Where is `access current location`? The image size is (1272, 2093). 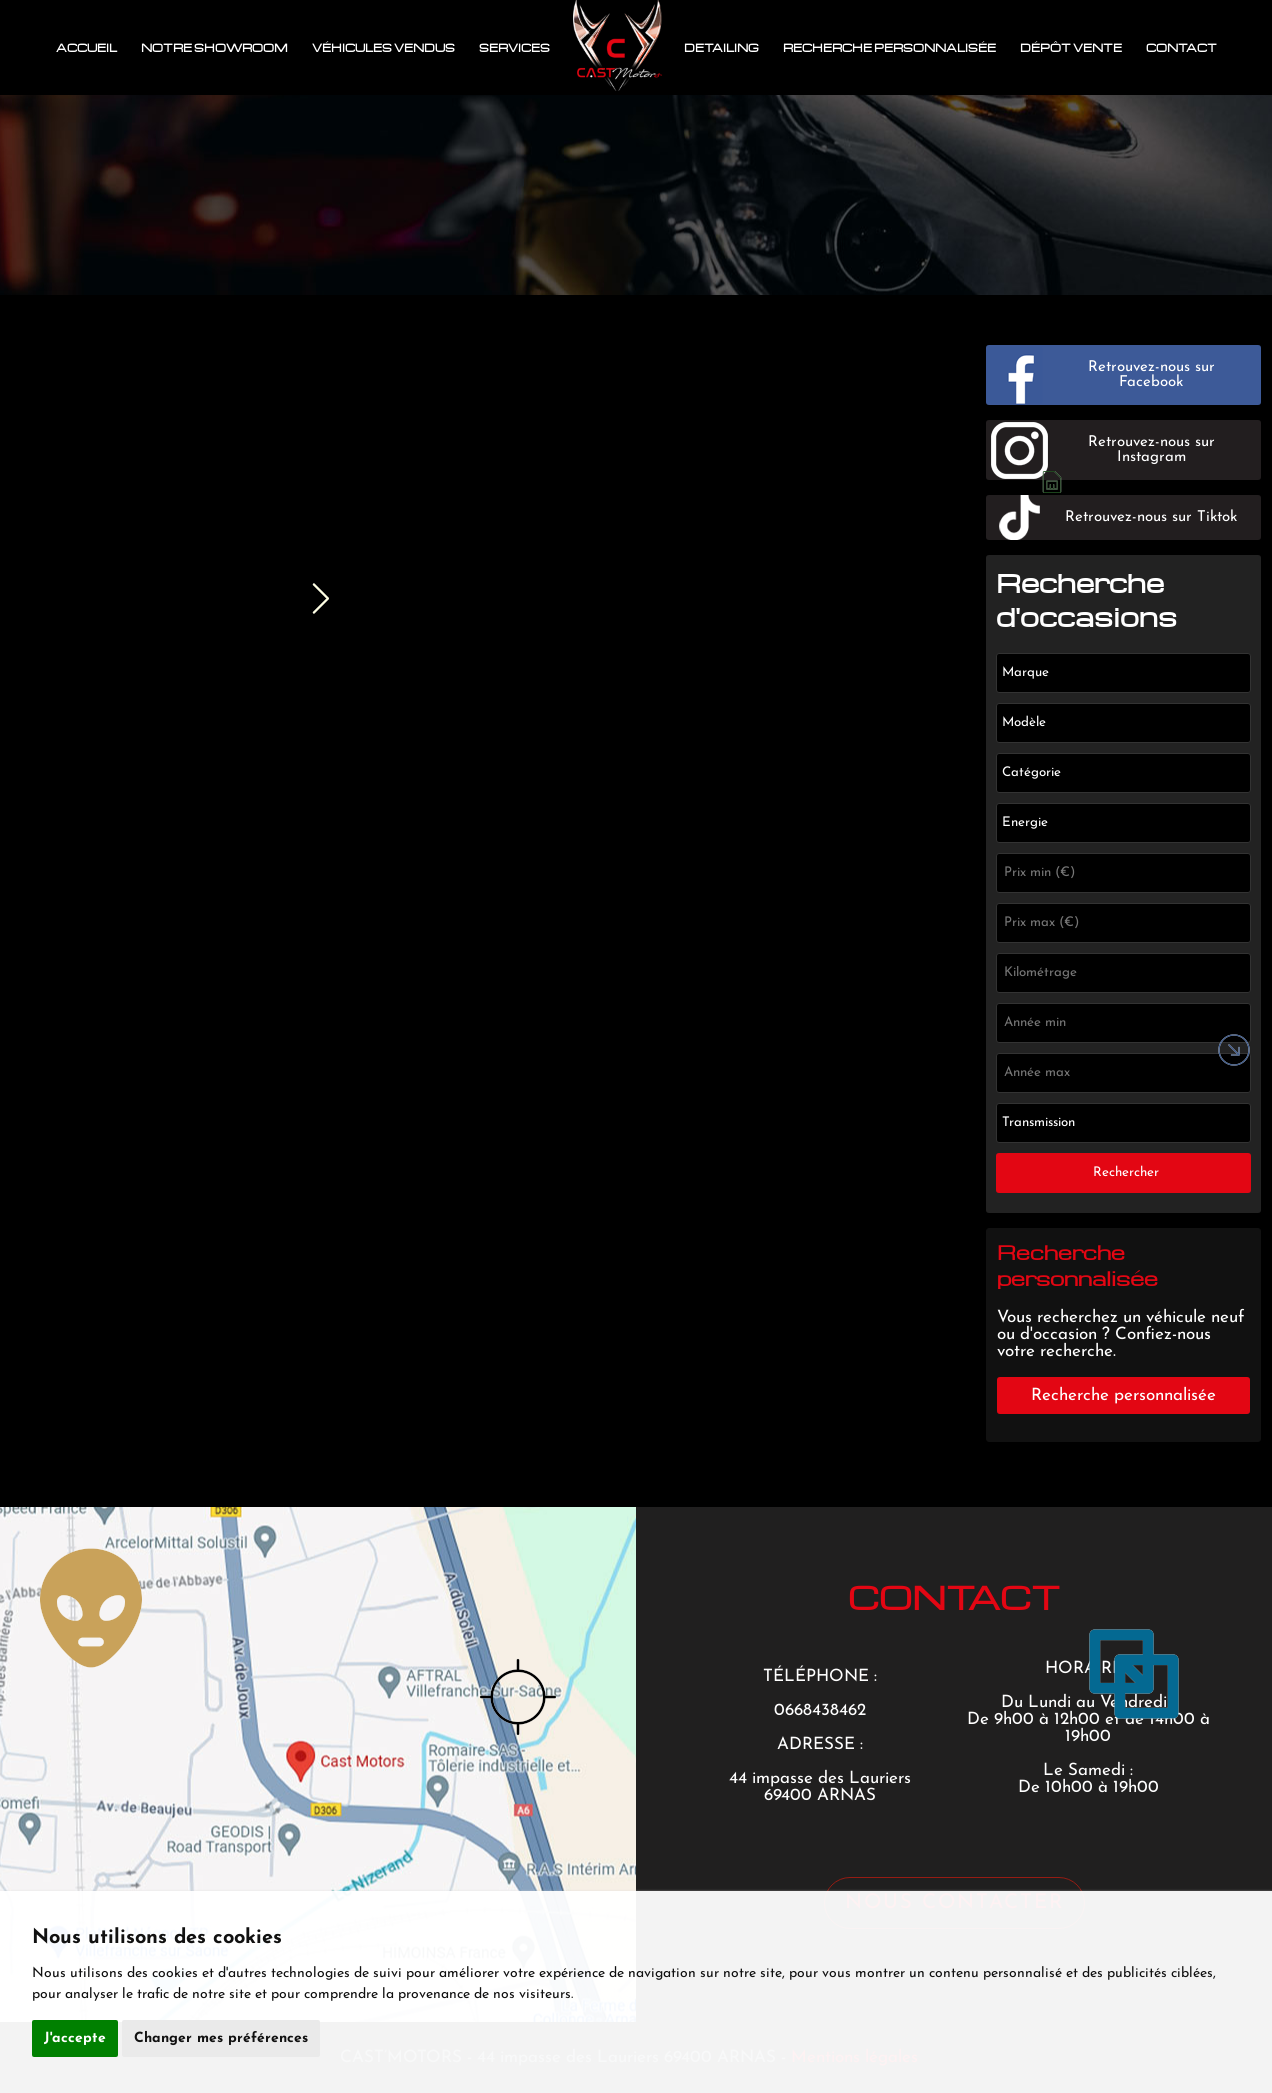 access current location is located at coordinates (518, 1697).